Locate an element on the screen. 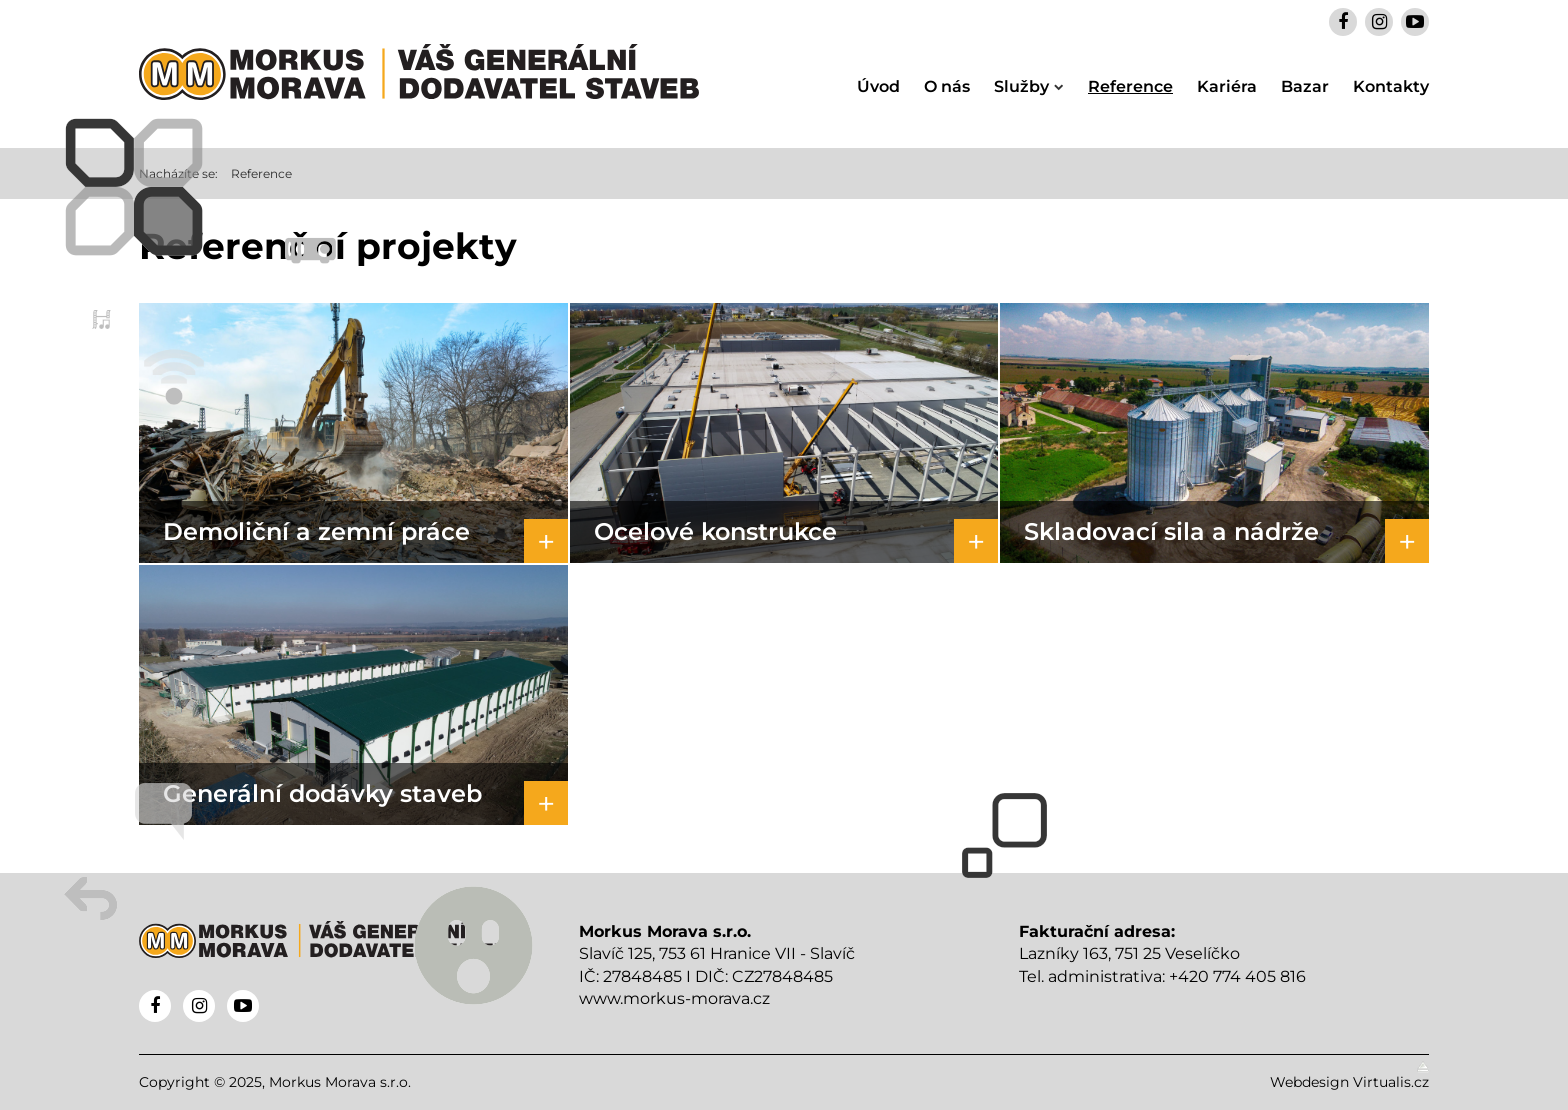 The width and height of the screenshot is (1568, 1110). surprised reaction emoji is located at coordinates (473, 945).